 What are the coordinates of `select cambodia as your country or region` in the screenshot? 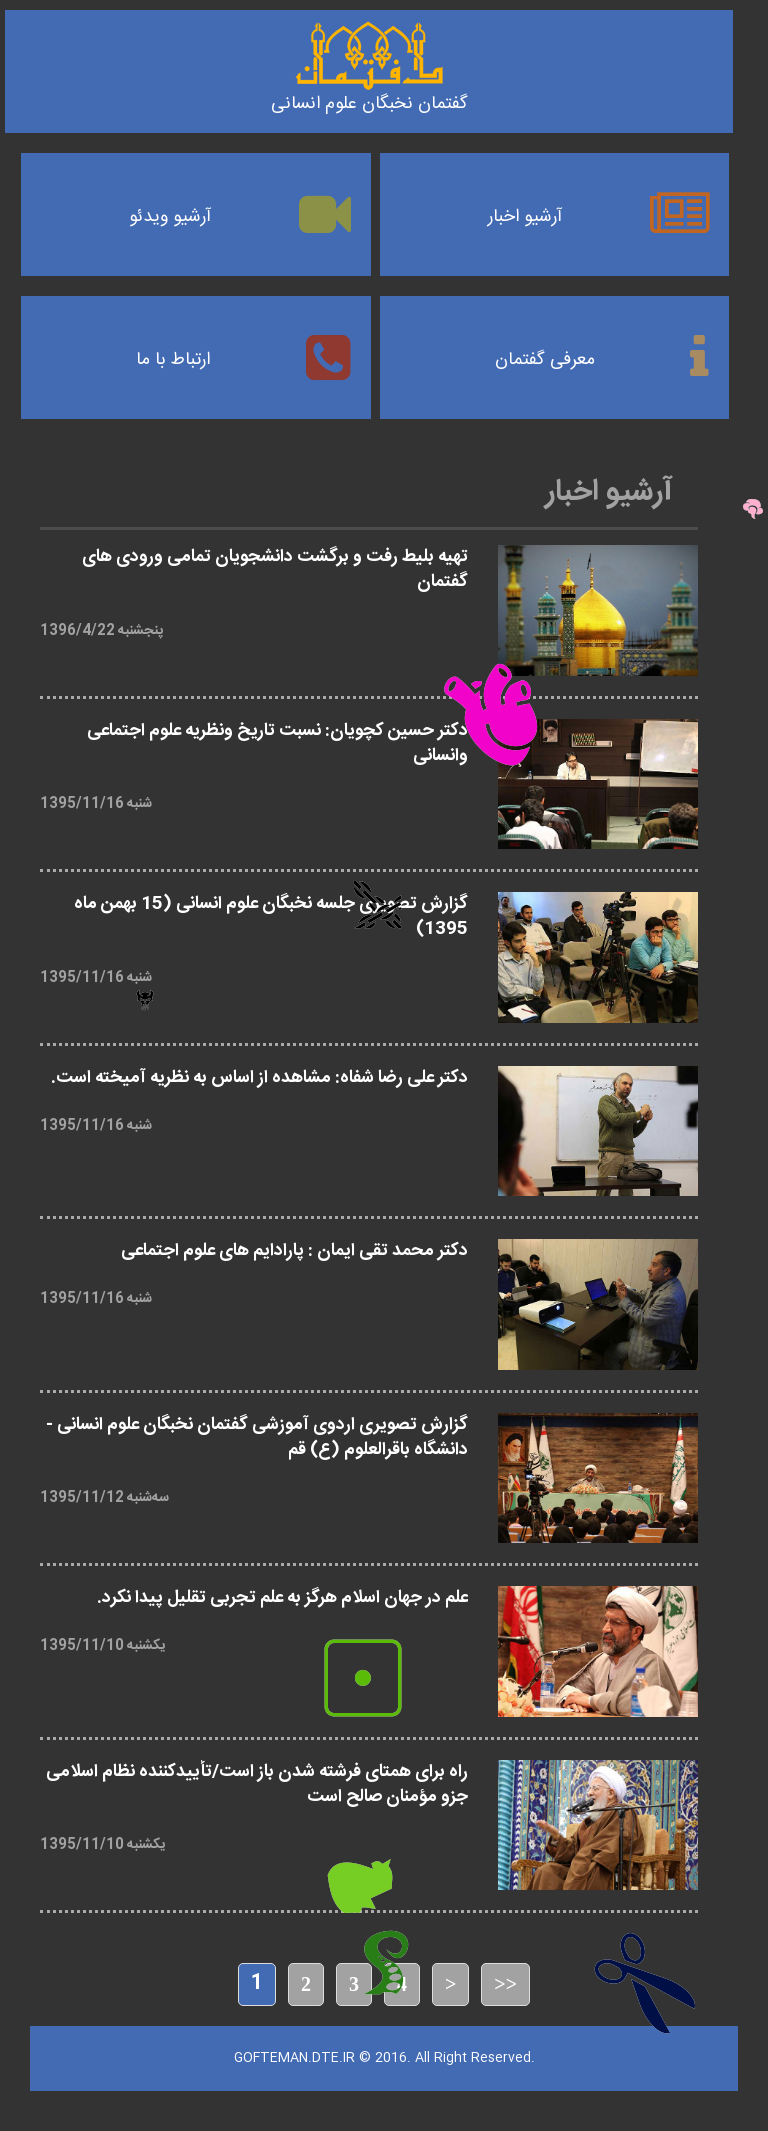 It's located at (360, 1886).